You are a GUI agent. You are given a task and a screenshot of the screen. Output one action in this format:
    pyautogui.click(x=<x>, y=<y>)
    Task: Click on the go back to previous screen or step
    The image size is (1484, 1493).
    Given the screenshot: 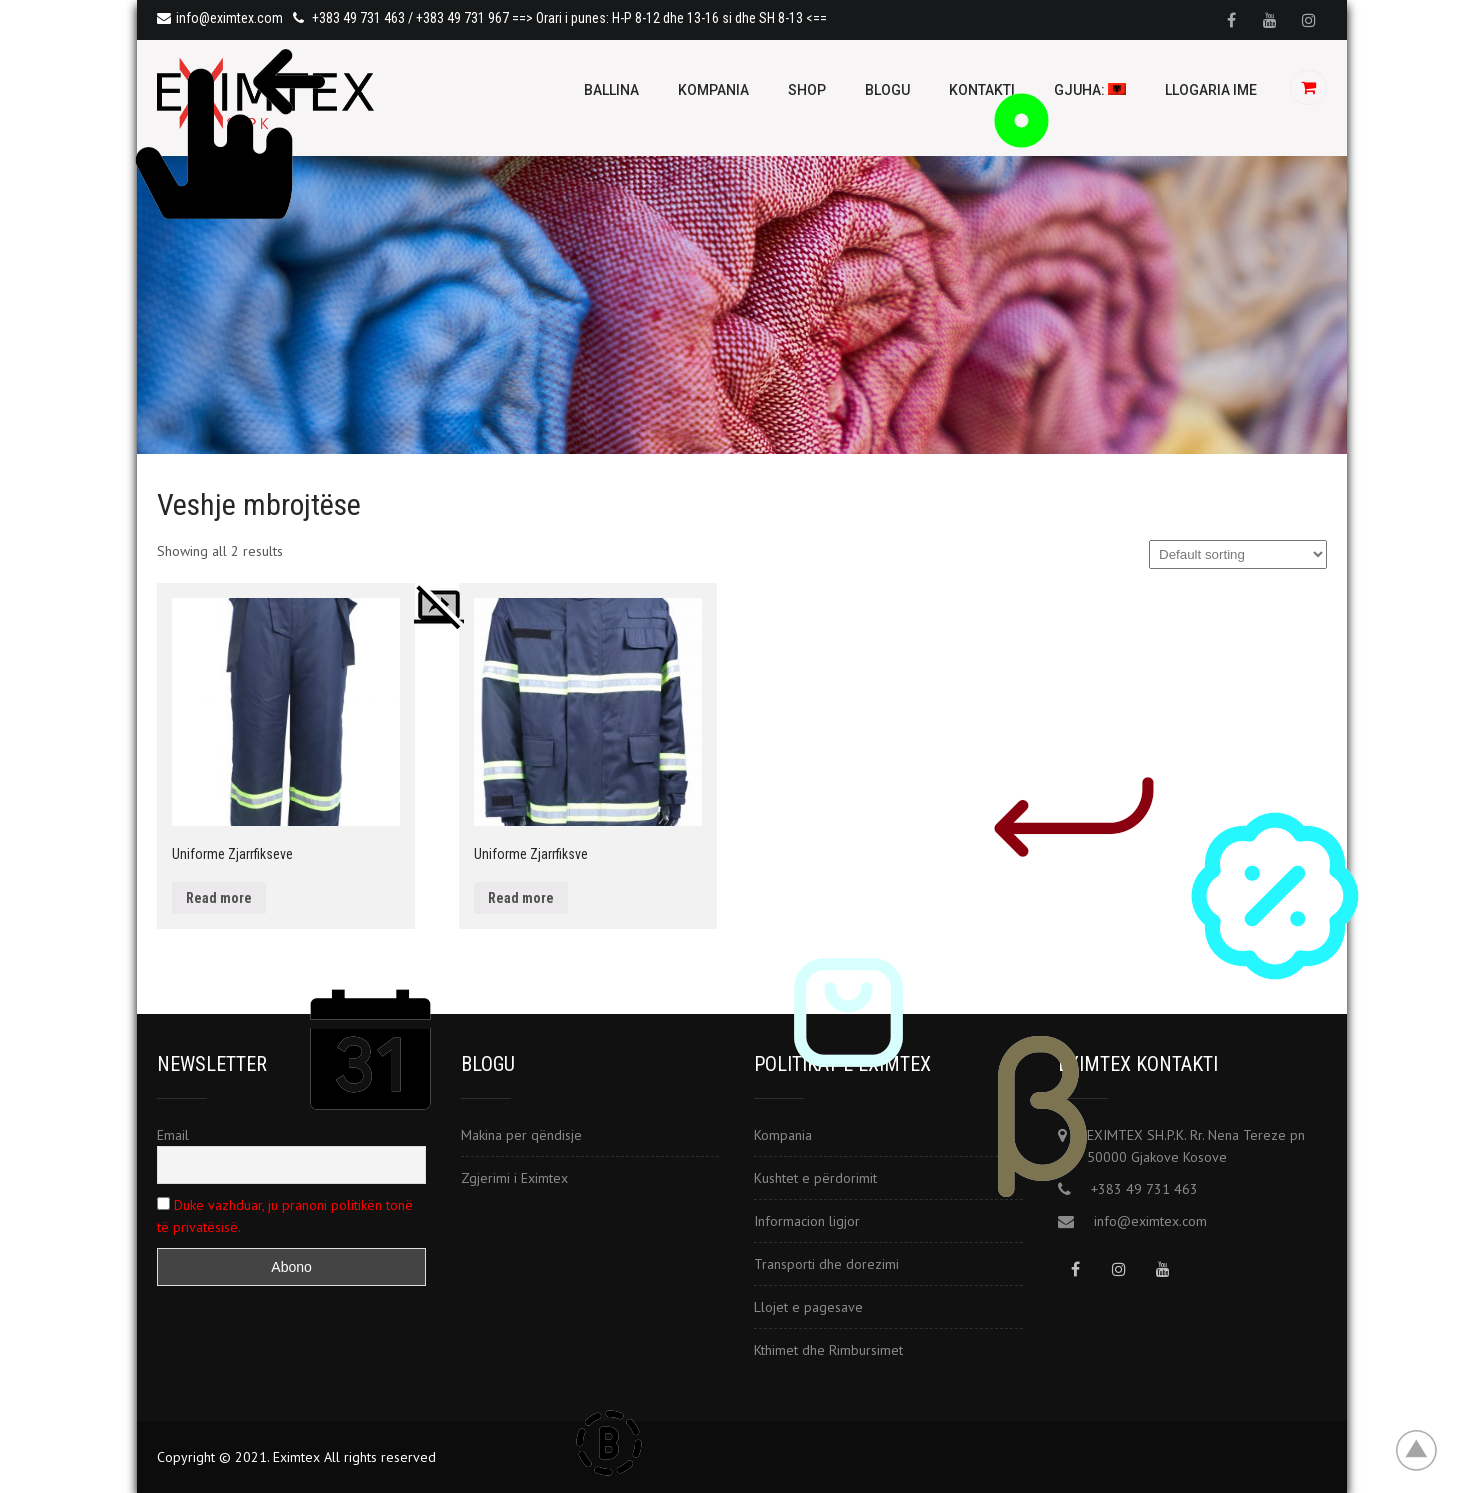 What is the action you would take?
    pyautogui.click(x=1074, y=817)
    